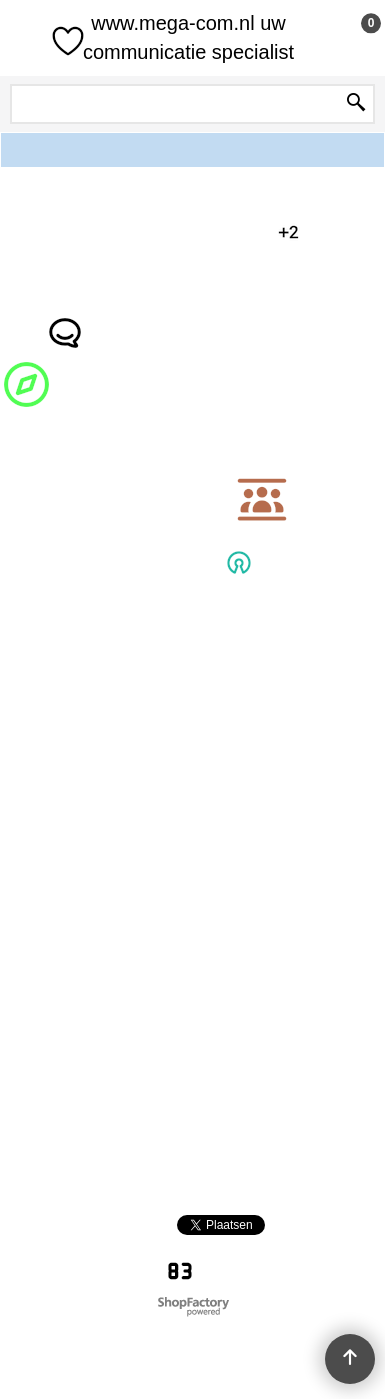 The image size is (385, 1399). Describe the element at coordinates (65, 333) in the screenshot. I see `open HipChat messaging app` at that location.